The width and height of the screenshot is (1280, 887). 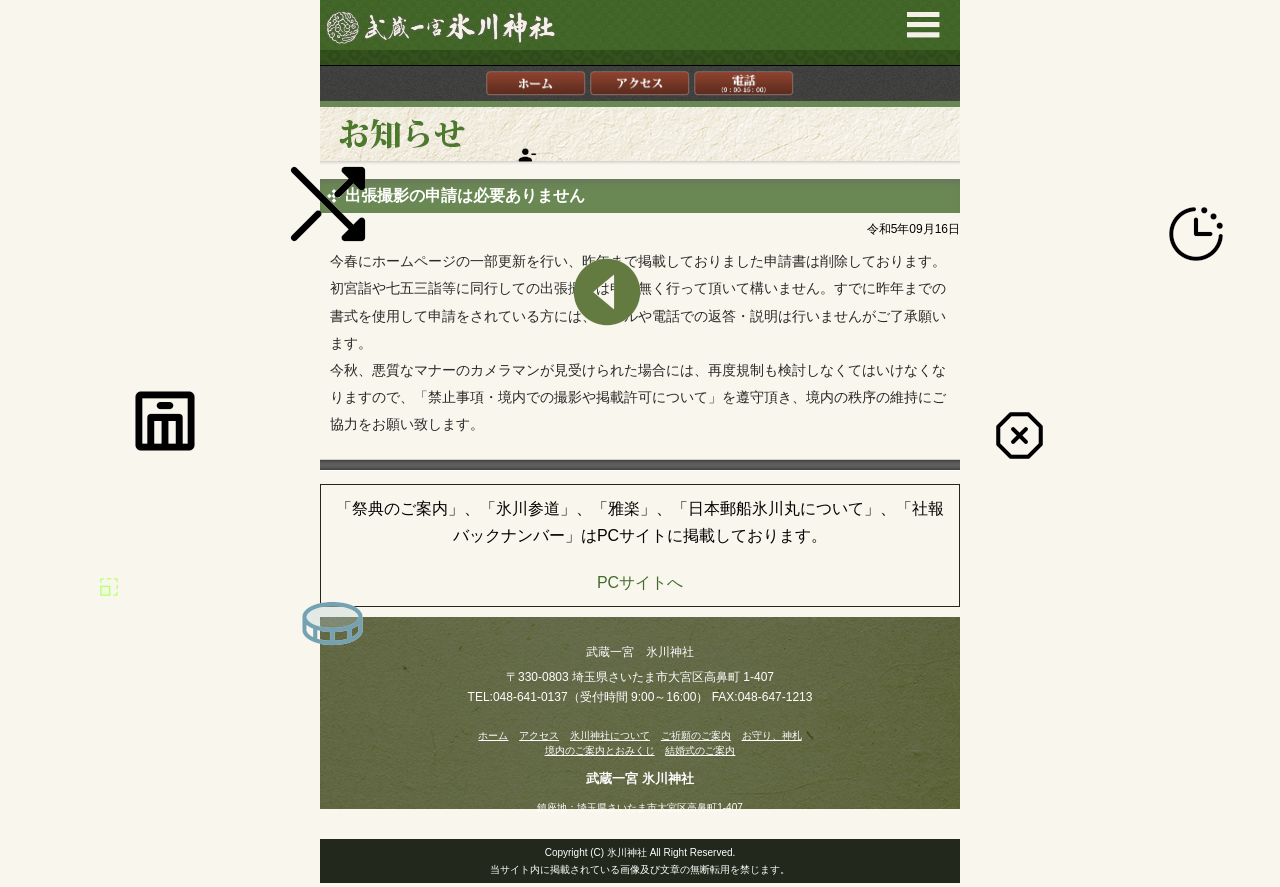 What do you see at coordinates (527, 155) in the screenshot?
I see `remove a contact or friend` at bounding box center [527, 155].